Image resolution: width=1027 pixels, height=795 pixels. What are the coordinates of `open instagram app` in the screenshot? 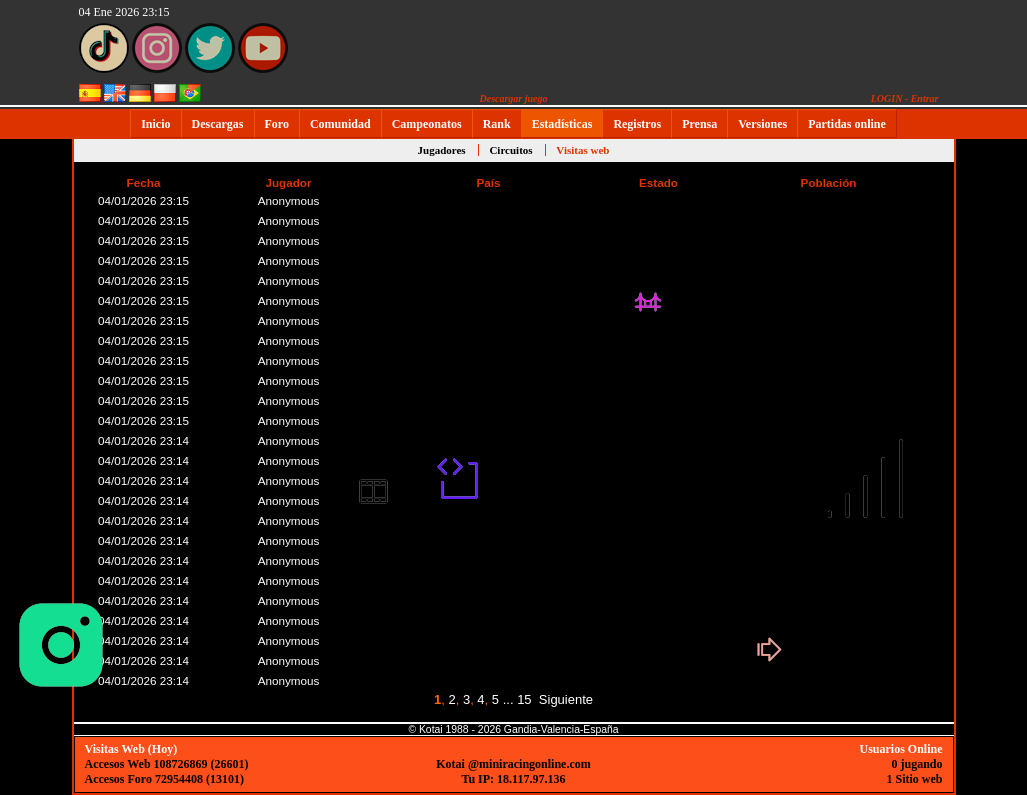 It's located at (61, 645).